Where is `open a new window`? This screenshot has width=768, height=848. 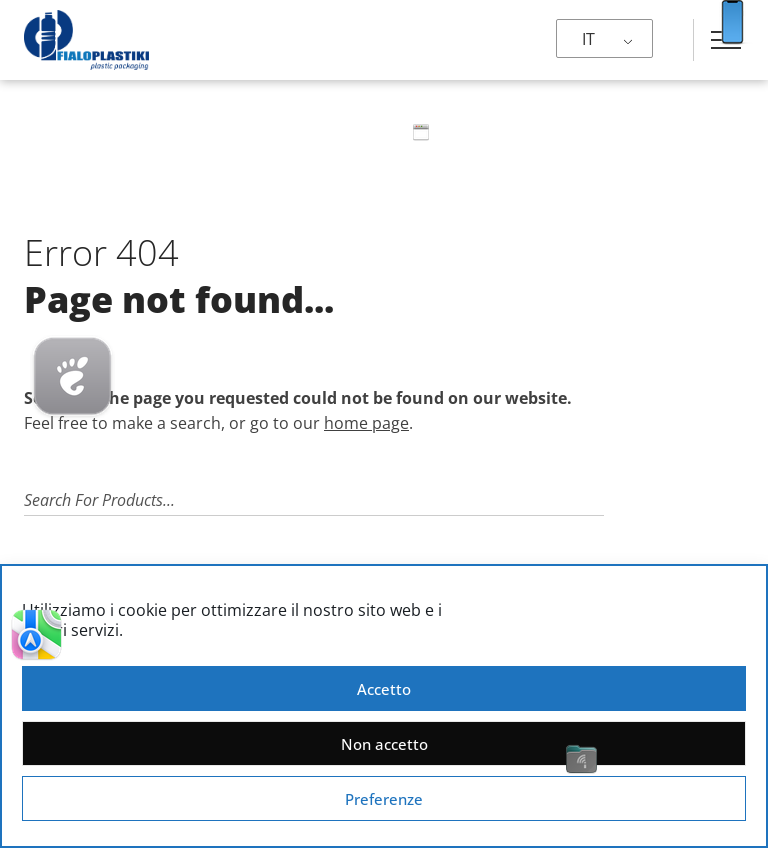 open a new window is located at coordinates (421, 132).